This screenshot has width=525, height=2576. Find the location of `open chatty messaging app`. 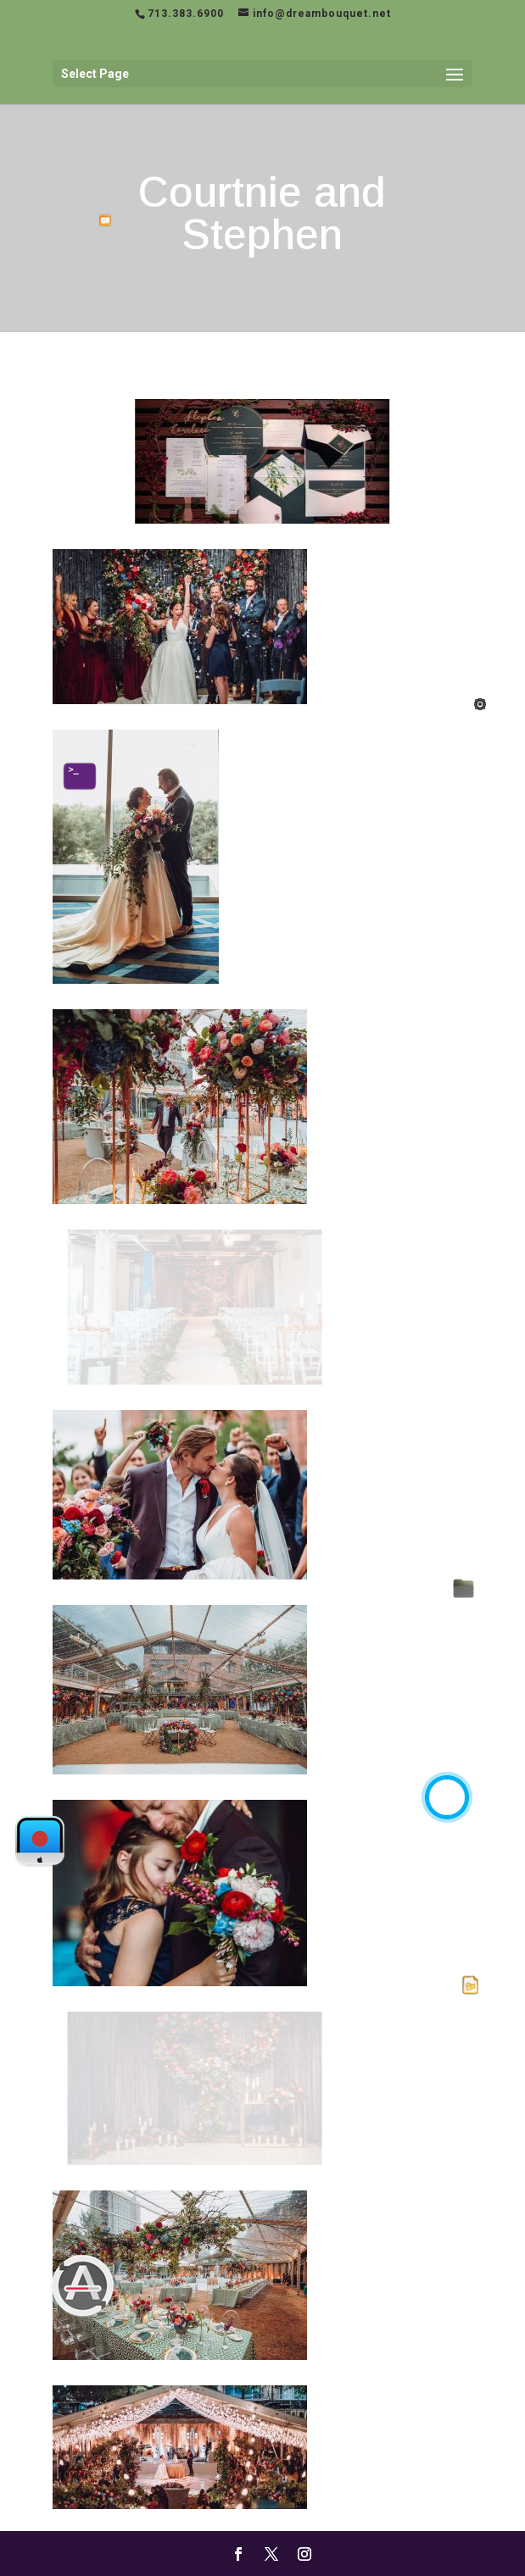

open chatty messaging app is located at coordinates (105, 220).